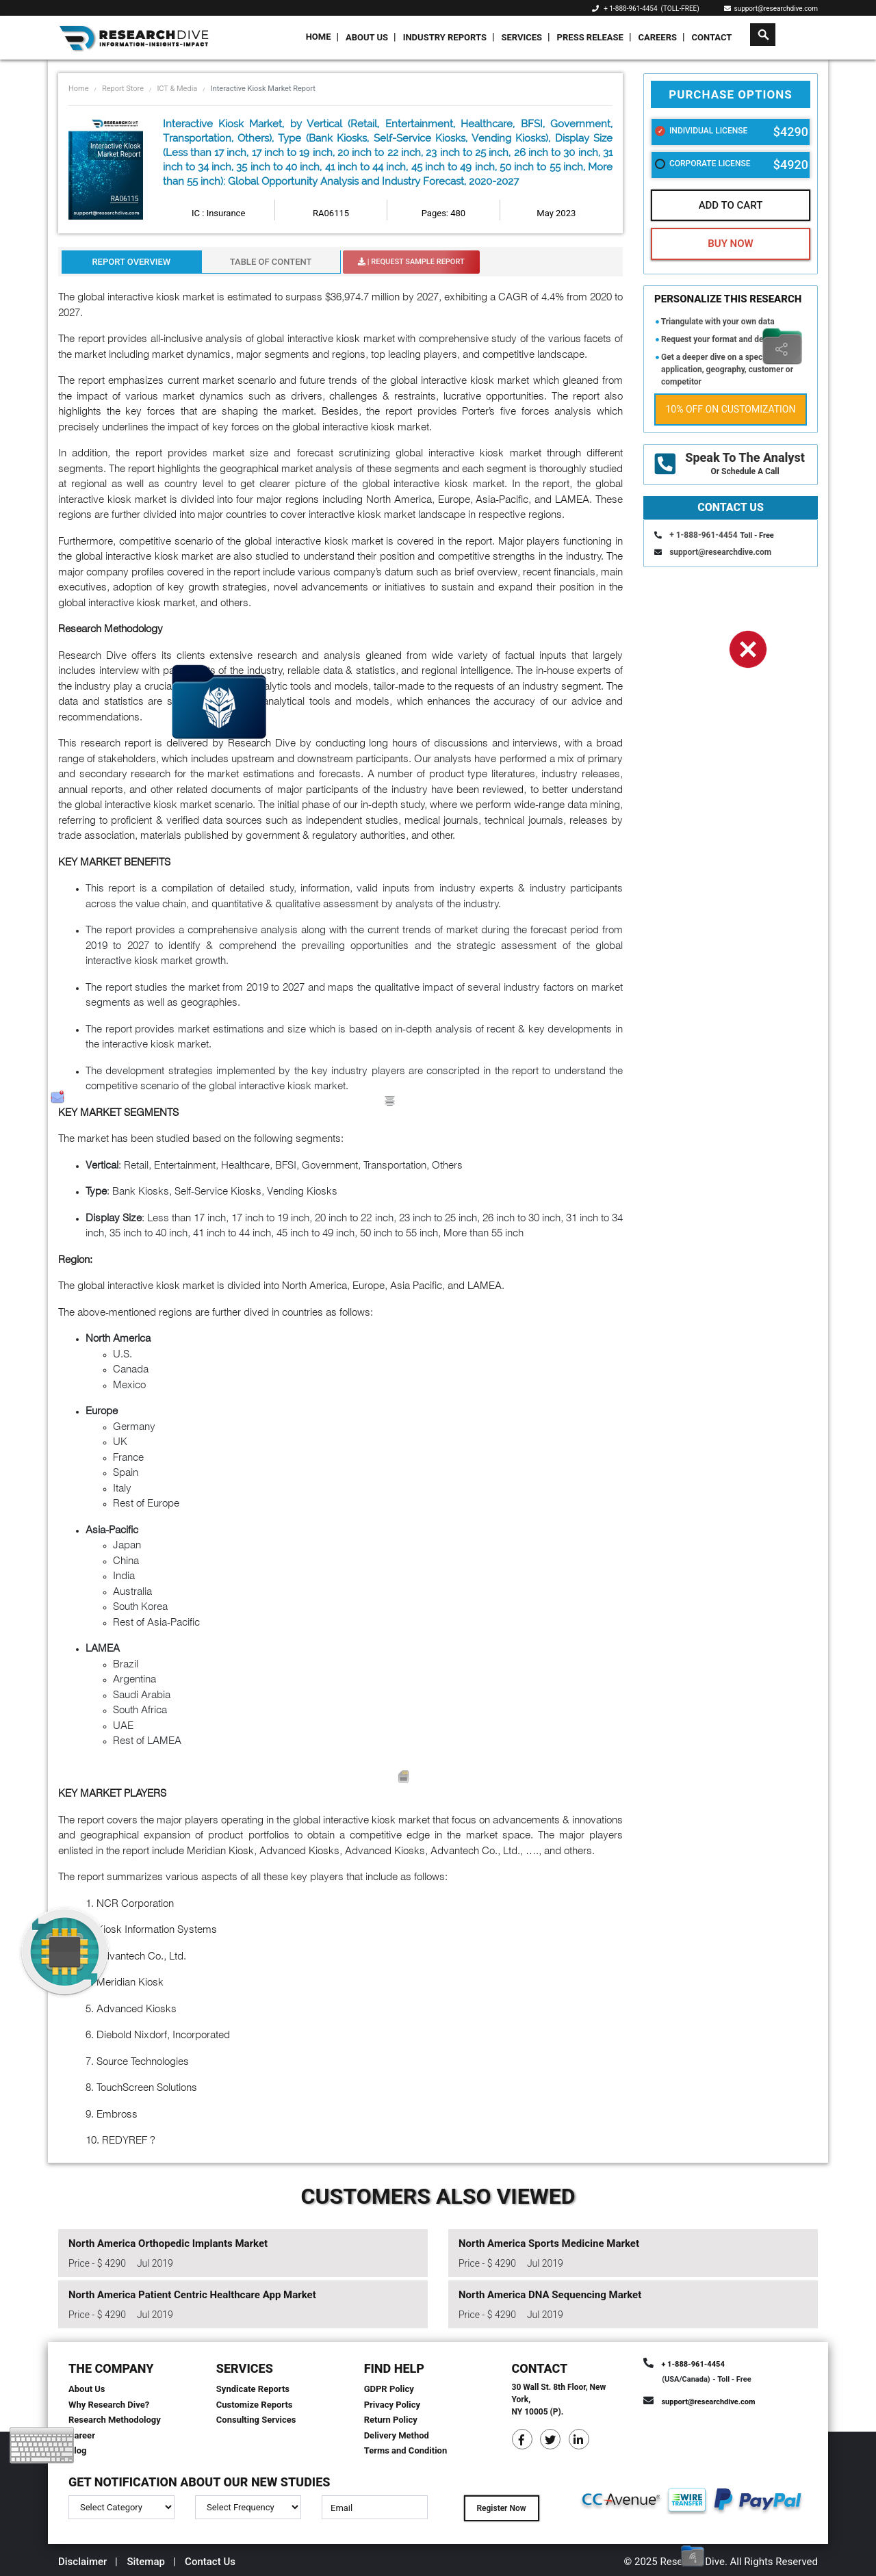 This screenshot has width=876, height=2576. I want to click on open insync cloud sync folder, so click(693, 2555).